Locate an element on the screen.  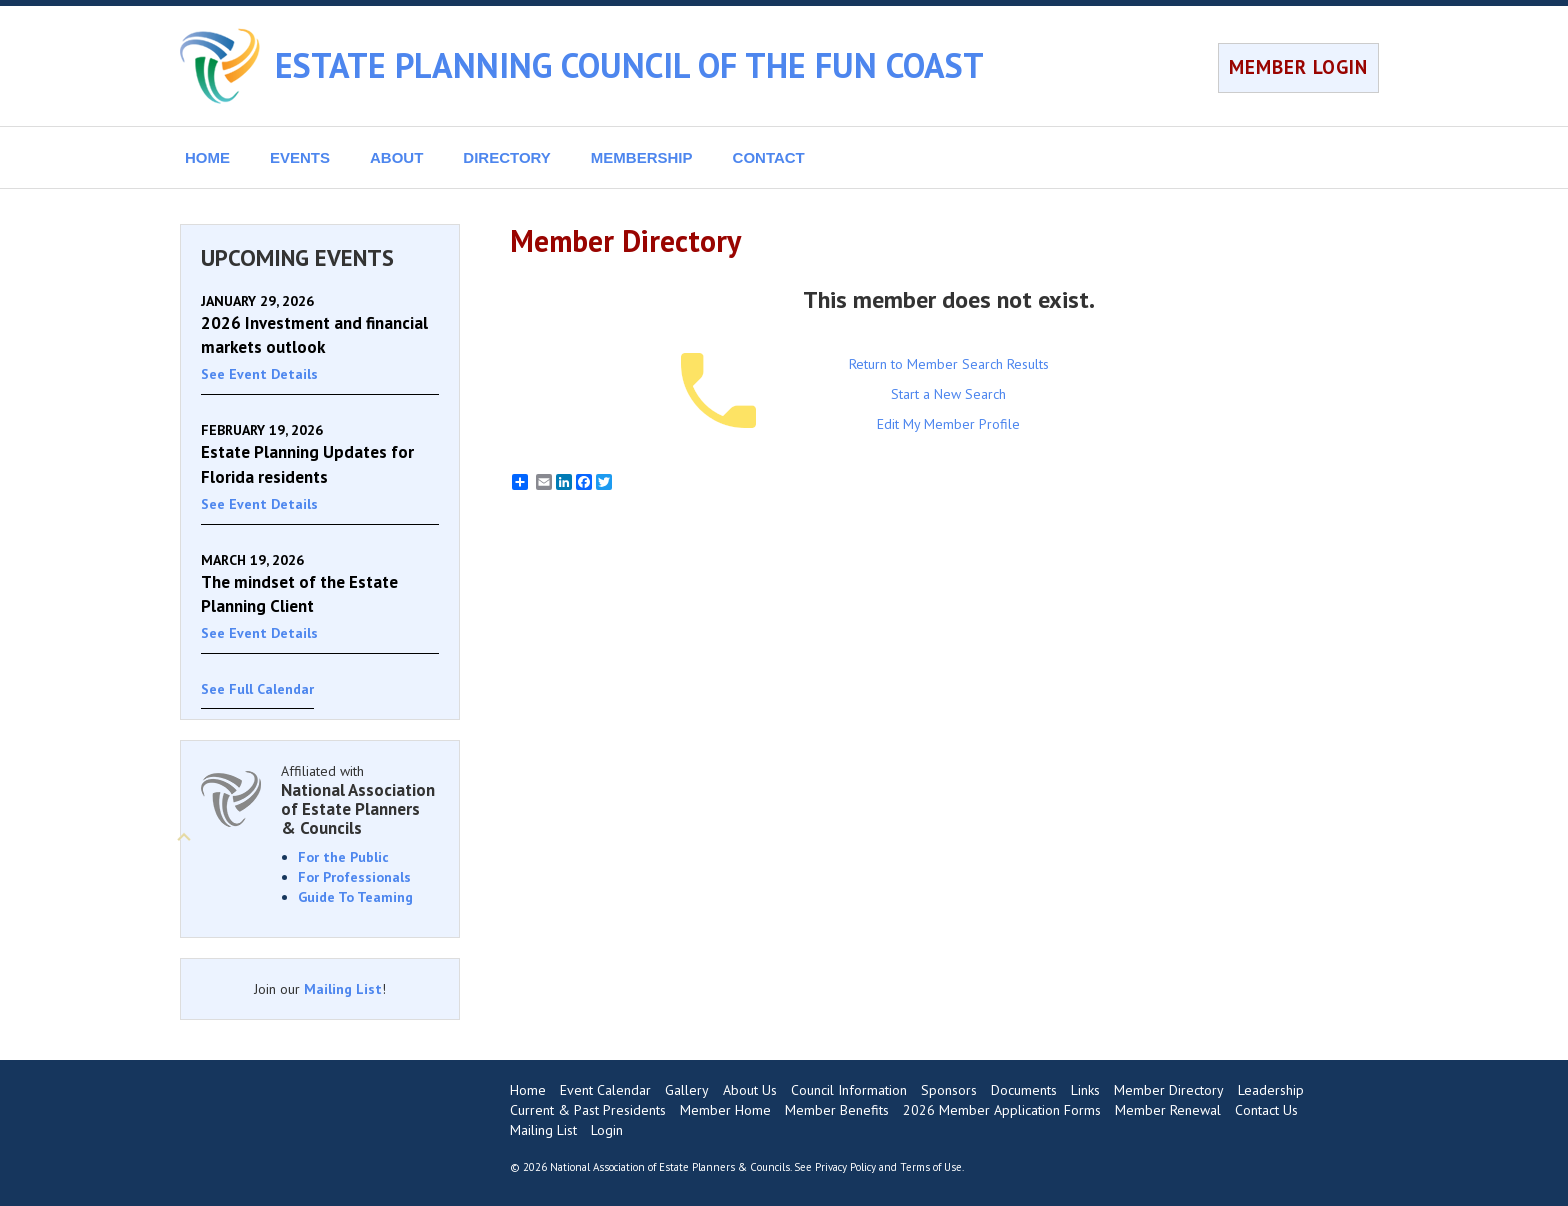
make a phone call is located at coordinates (718, 390).